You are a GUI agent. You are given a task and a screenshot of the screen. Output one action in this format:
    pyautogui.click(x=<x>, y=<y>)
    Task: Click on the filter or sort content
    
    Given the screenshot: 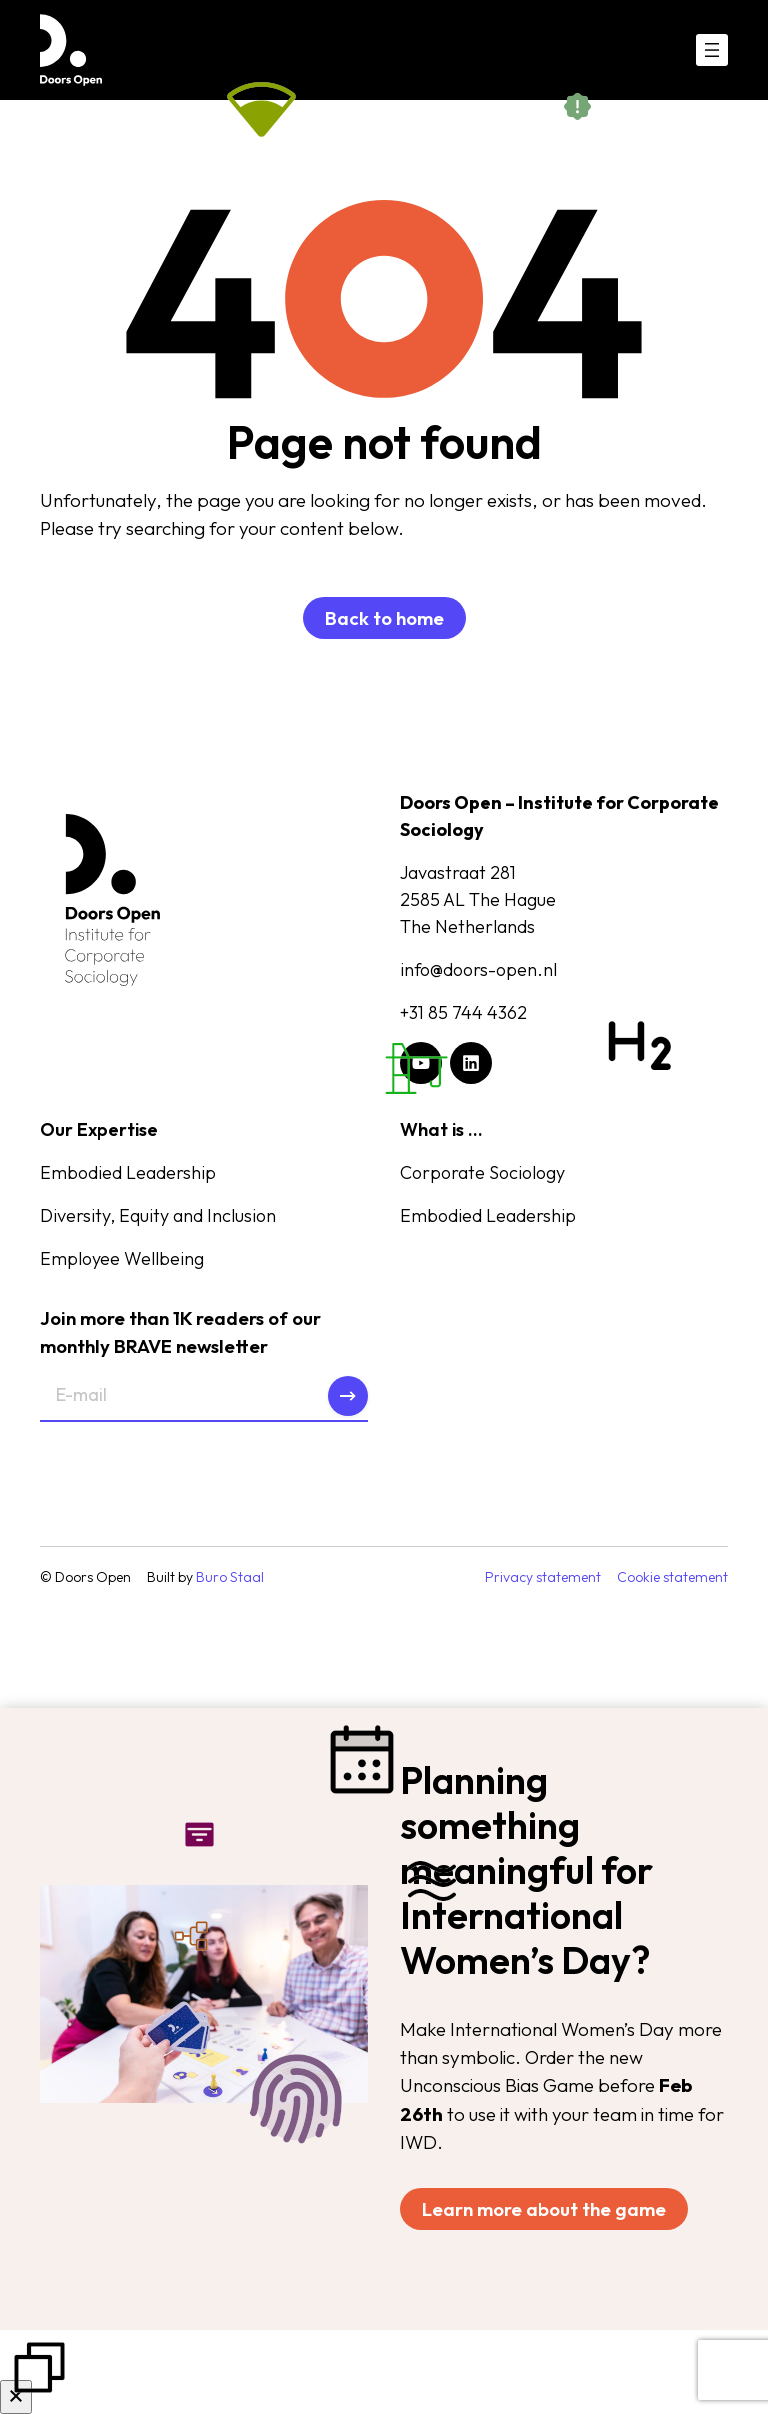 What is the action you would take?
    pyautogui.click(x=199, y=1834)
    